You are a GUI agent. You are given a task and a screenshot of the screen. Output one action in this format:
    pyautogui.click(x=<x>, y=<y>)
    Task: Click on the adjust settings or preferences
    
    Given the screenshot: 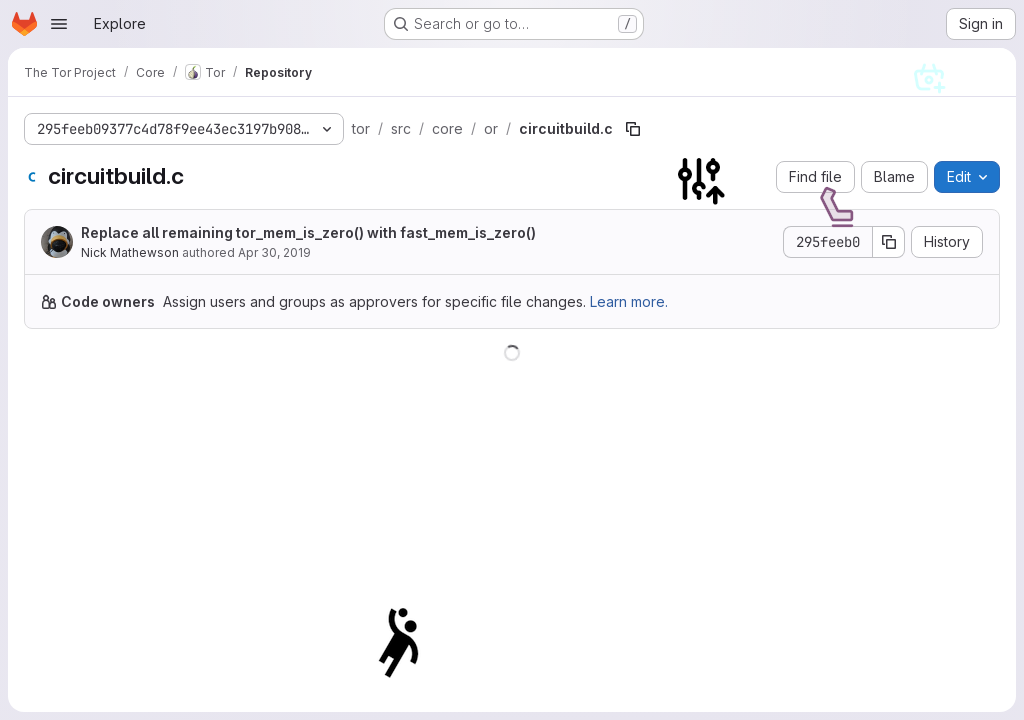 What is the action you would take?
    pyautogui.click(x=699, y=179)
    